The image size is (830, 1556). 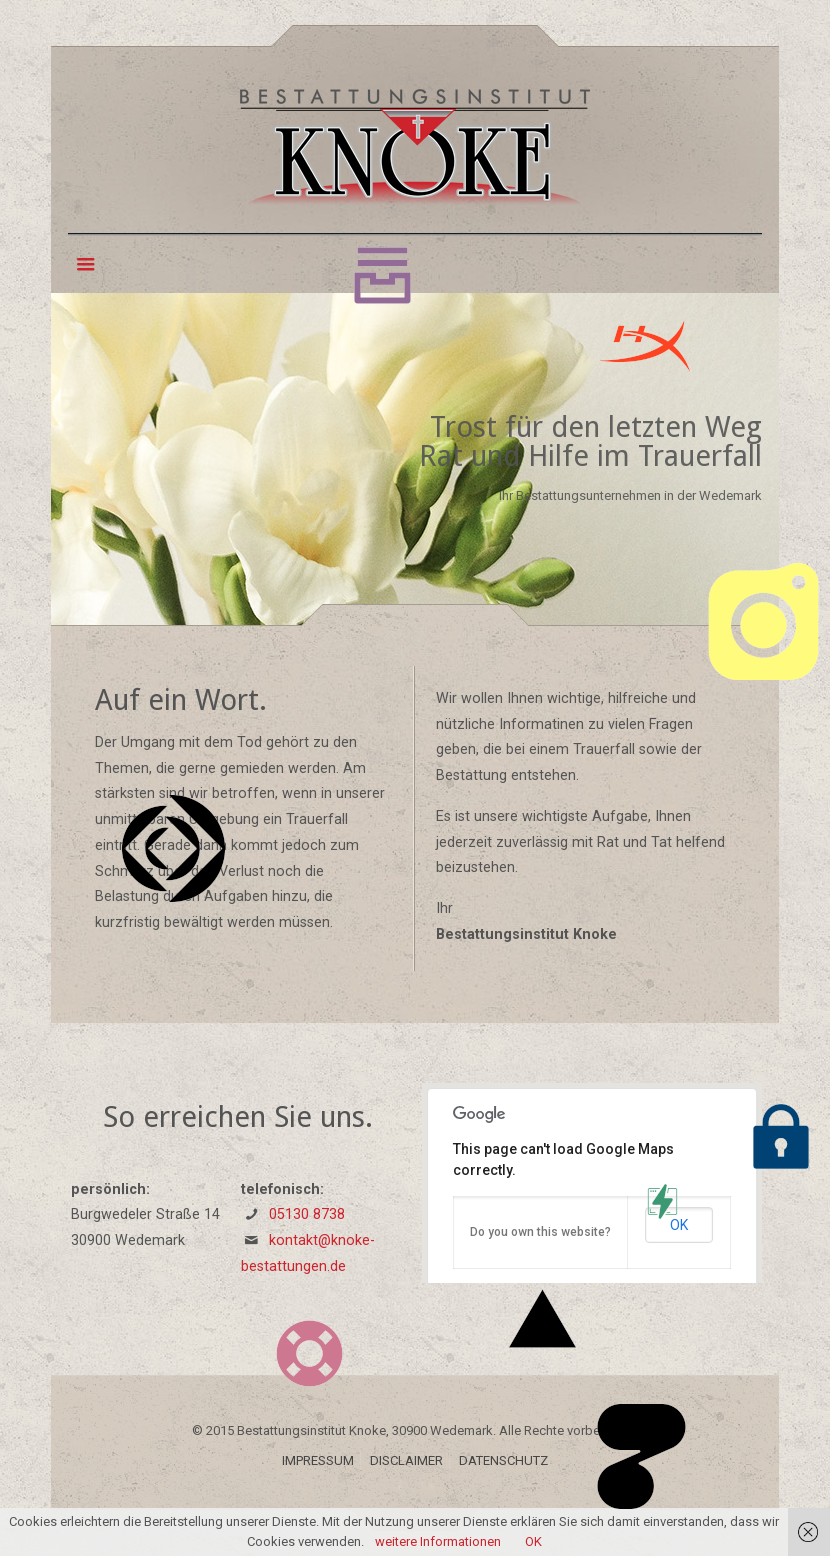 What do you see at coordinates (309, 1353) in the screenshot?
I see `access help or support` at bounding box center [309, 1353].